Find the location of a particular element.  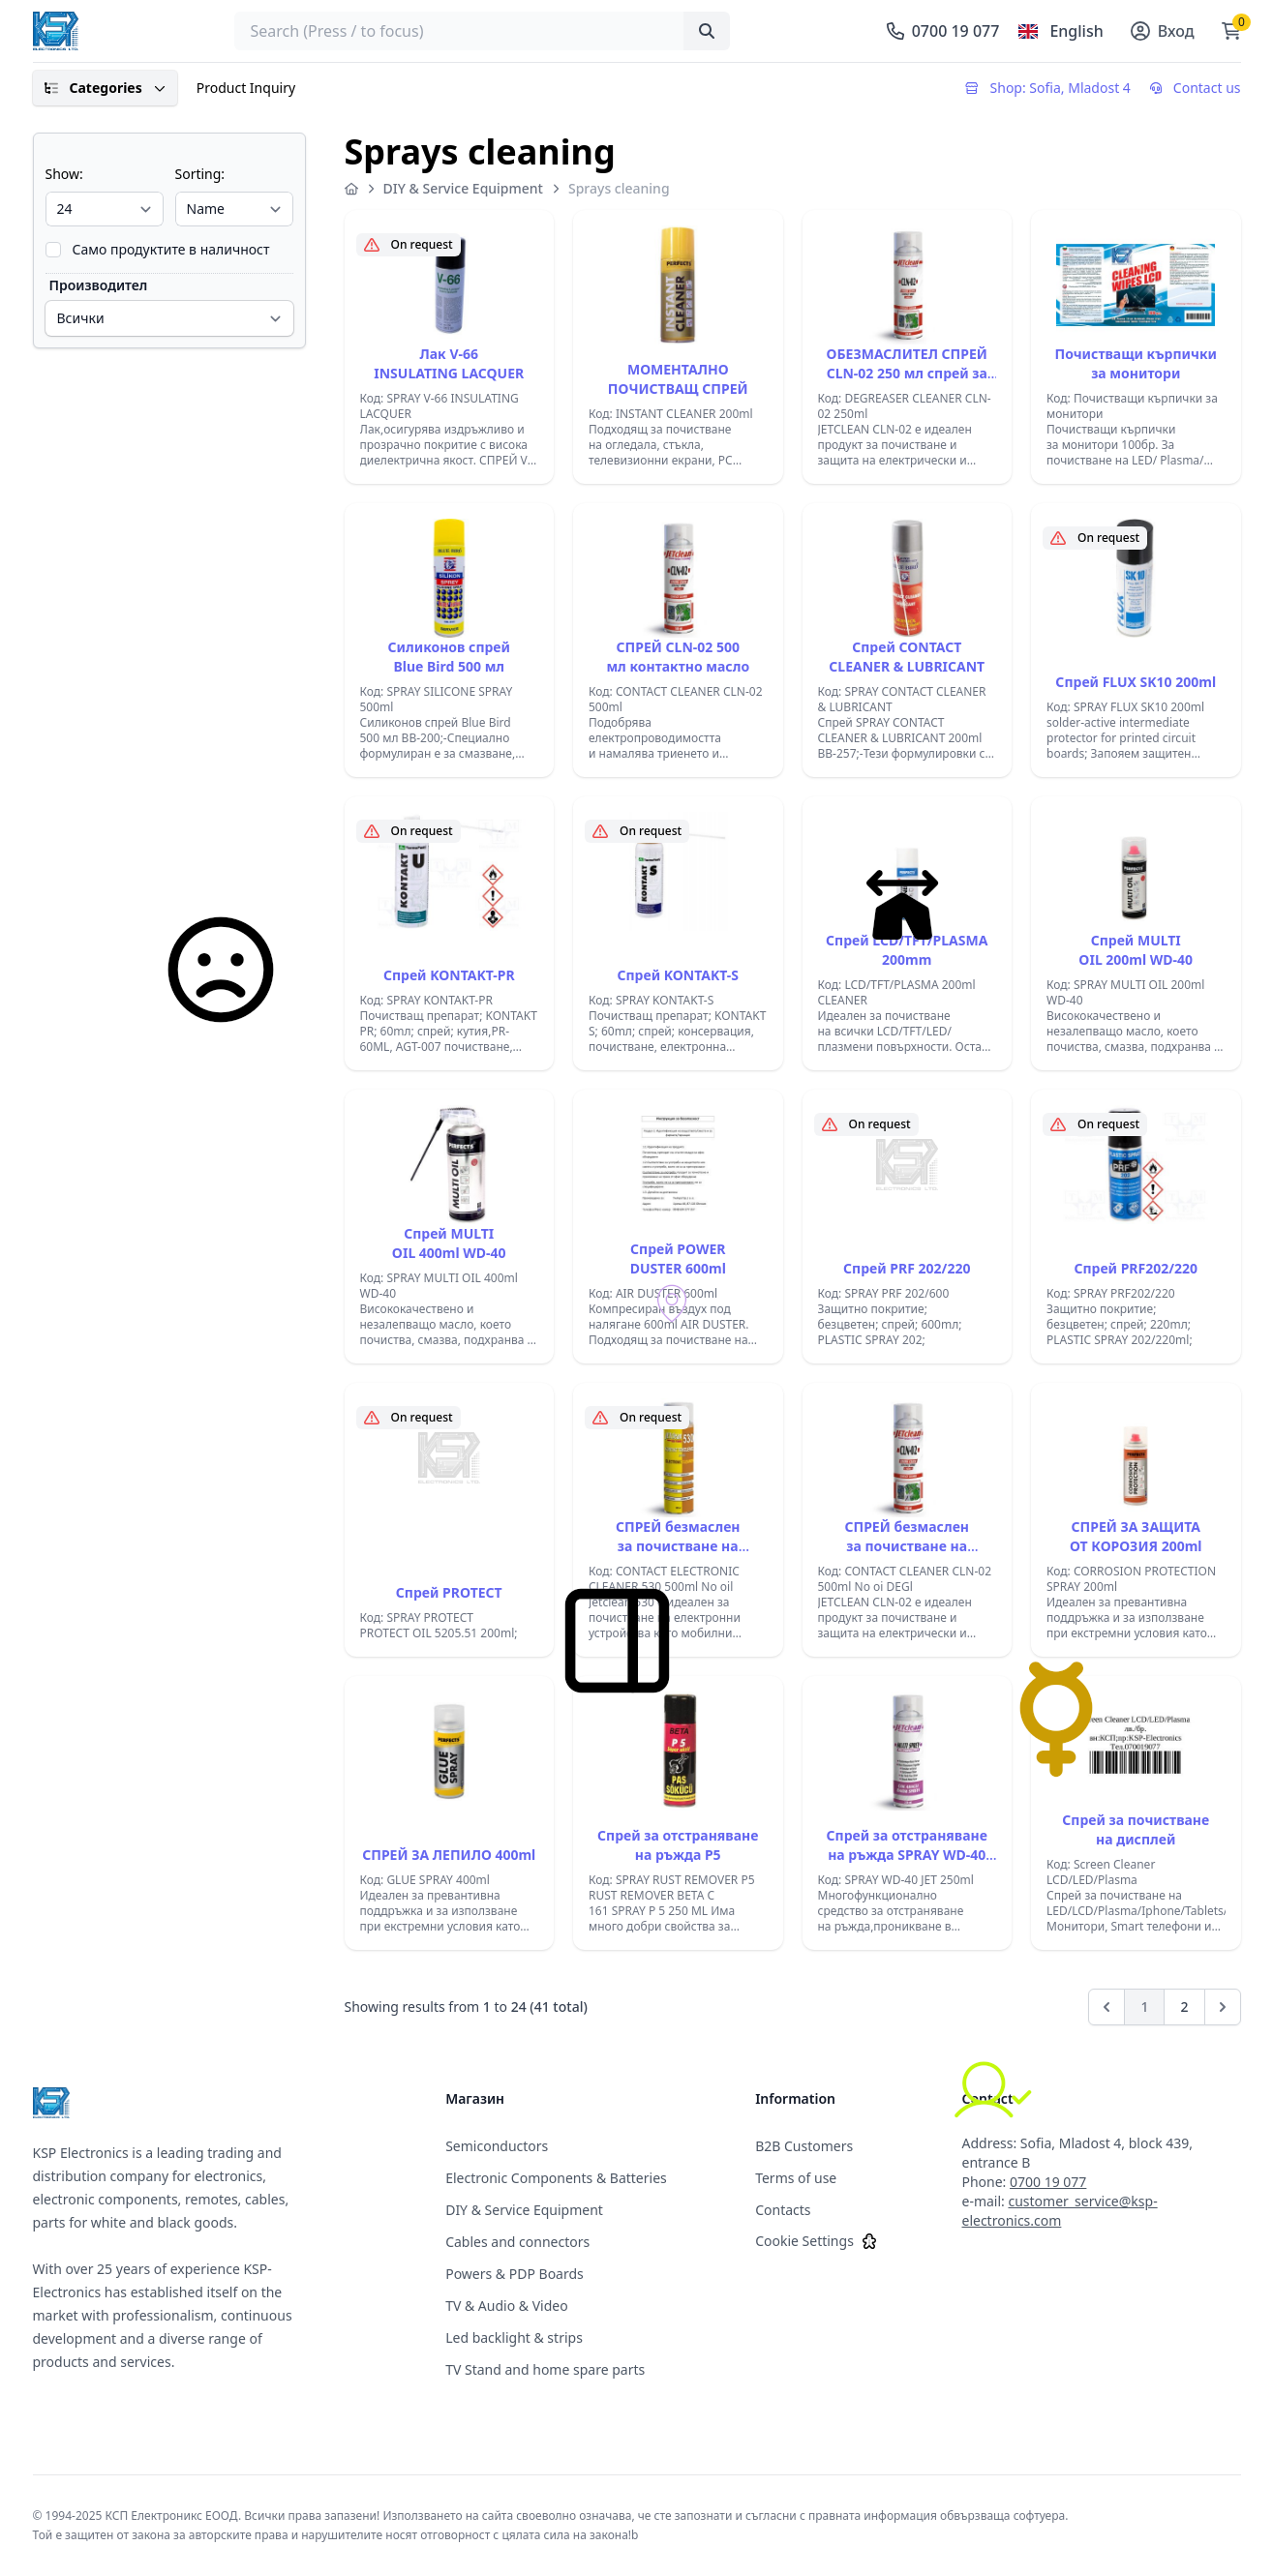

indicates negative feedback or dissatisfaction is located at coordinates (221, 970).